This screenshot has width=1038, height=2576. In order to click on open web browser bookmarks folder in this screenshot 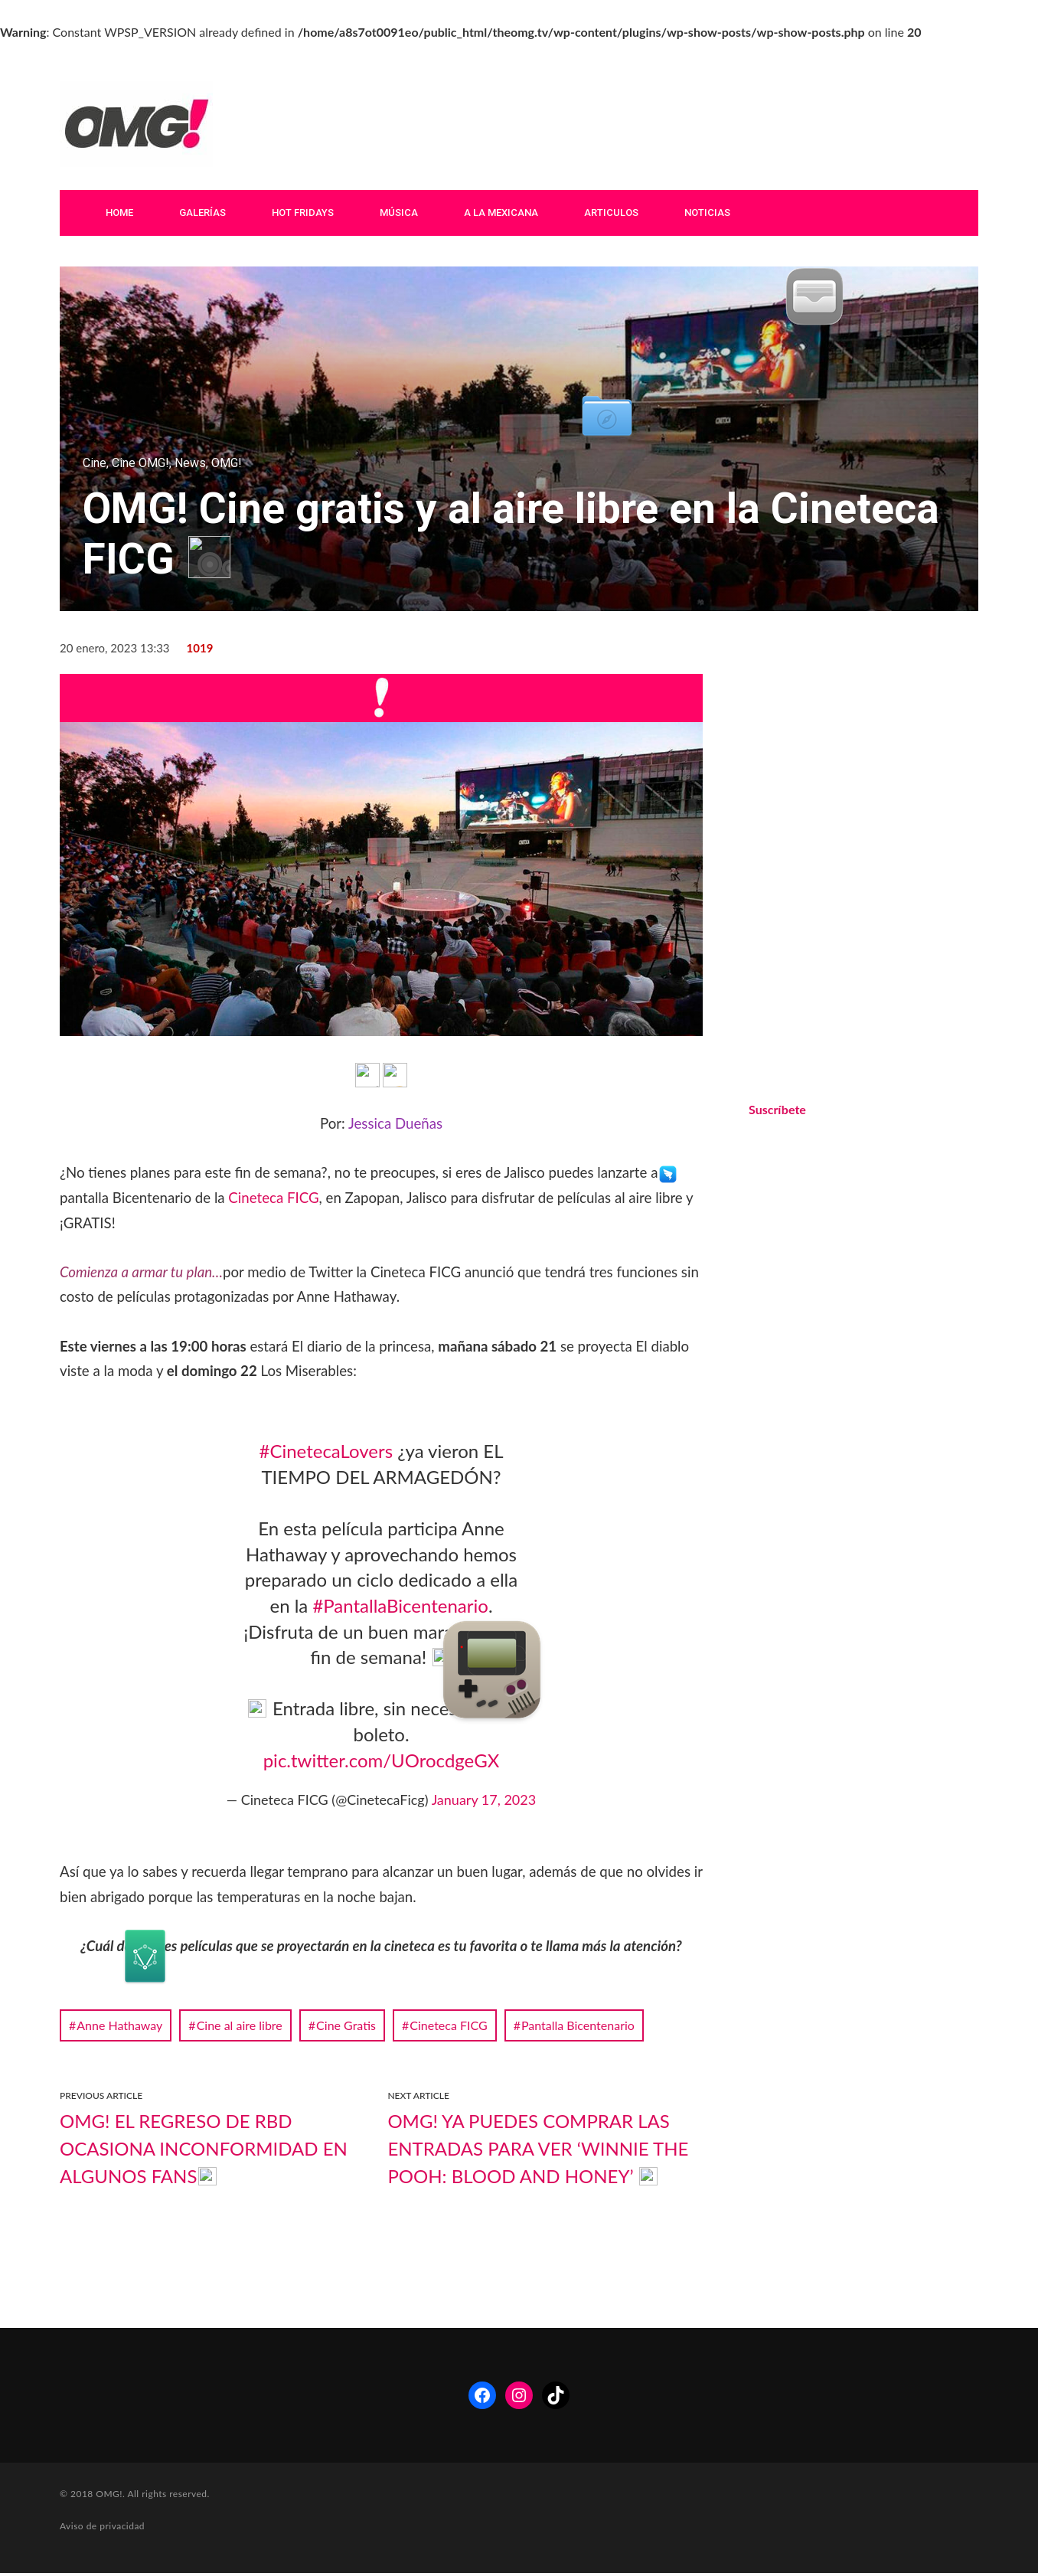, I will do `click(607, 416)`.